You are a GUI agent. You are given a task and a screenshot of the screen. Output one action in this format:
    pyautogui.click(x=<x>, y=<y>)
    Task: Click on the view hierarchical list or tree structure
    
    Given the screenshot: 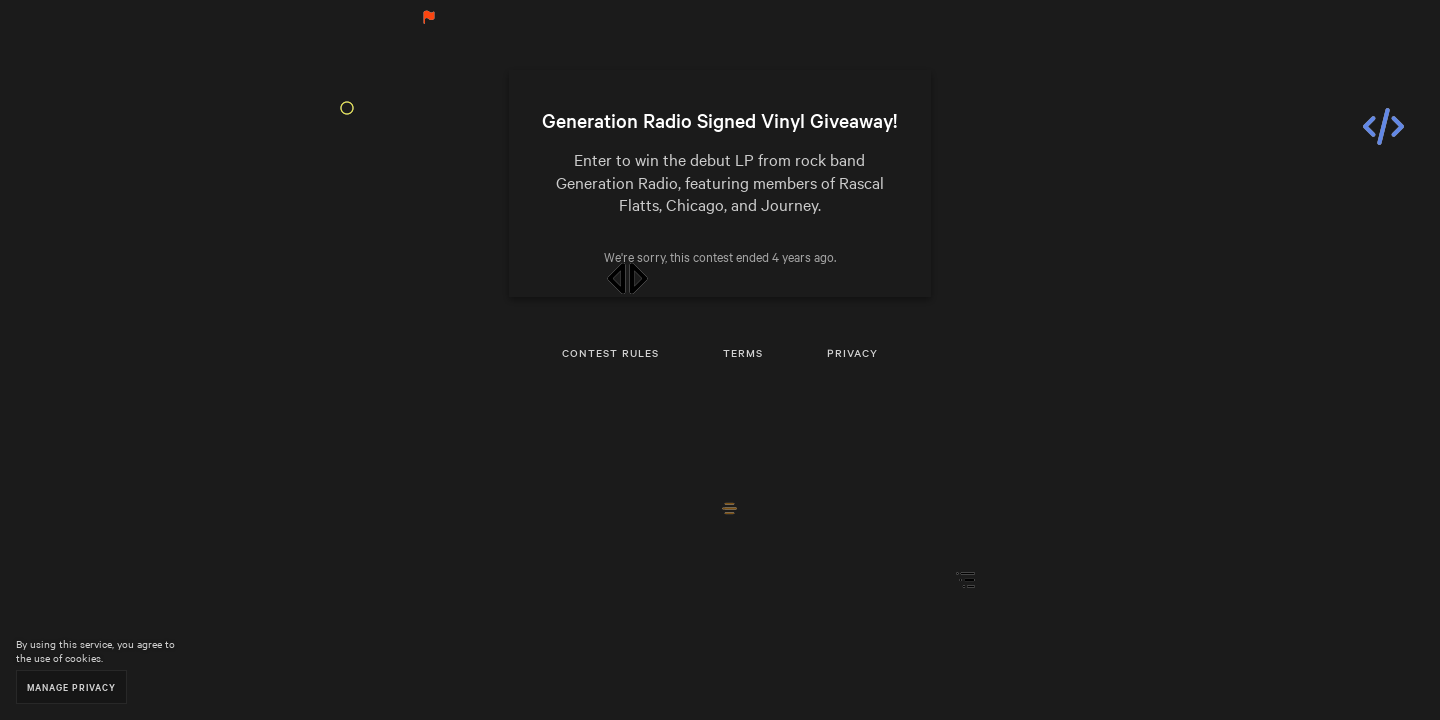 What is the action you would take?
    pyautogui.click(x=965, y=580)
    